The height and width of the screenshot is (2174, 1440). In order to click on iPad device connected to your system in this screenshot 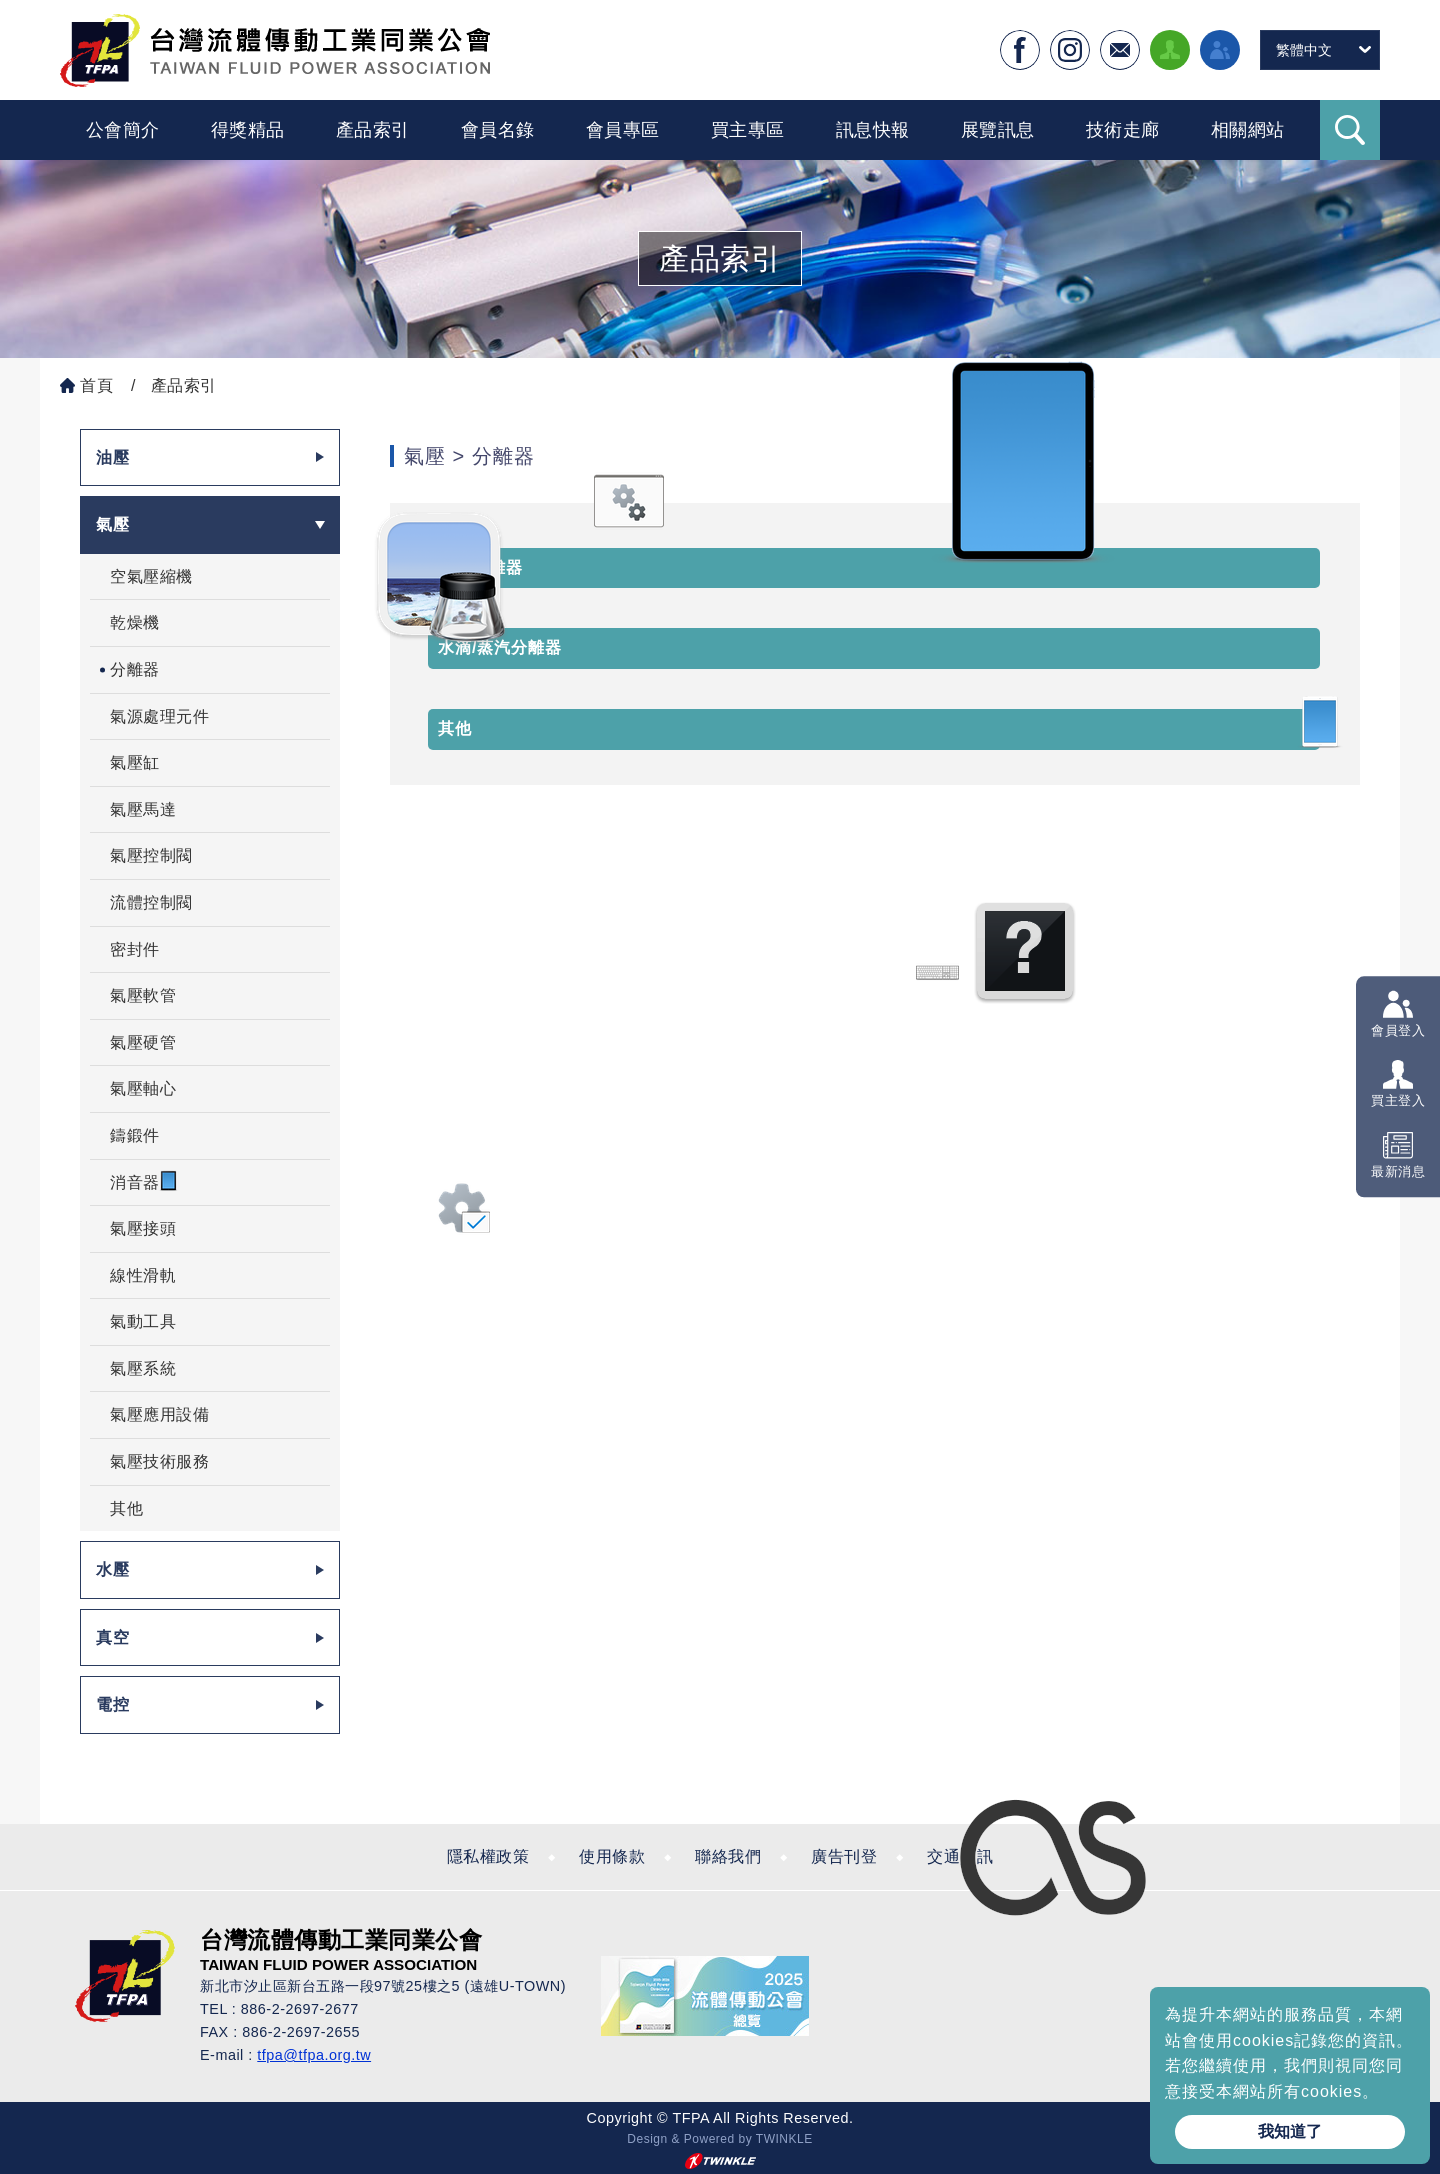, I will do `click(168, 1180)`.